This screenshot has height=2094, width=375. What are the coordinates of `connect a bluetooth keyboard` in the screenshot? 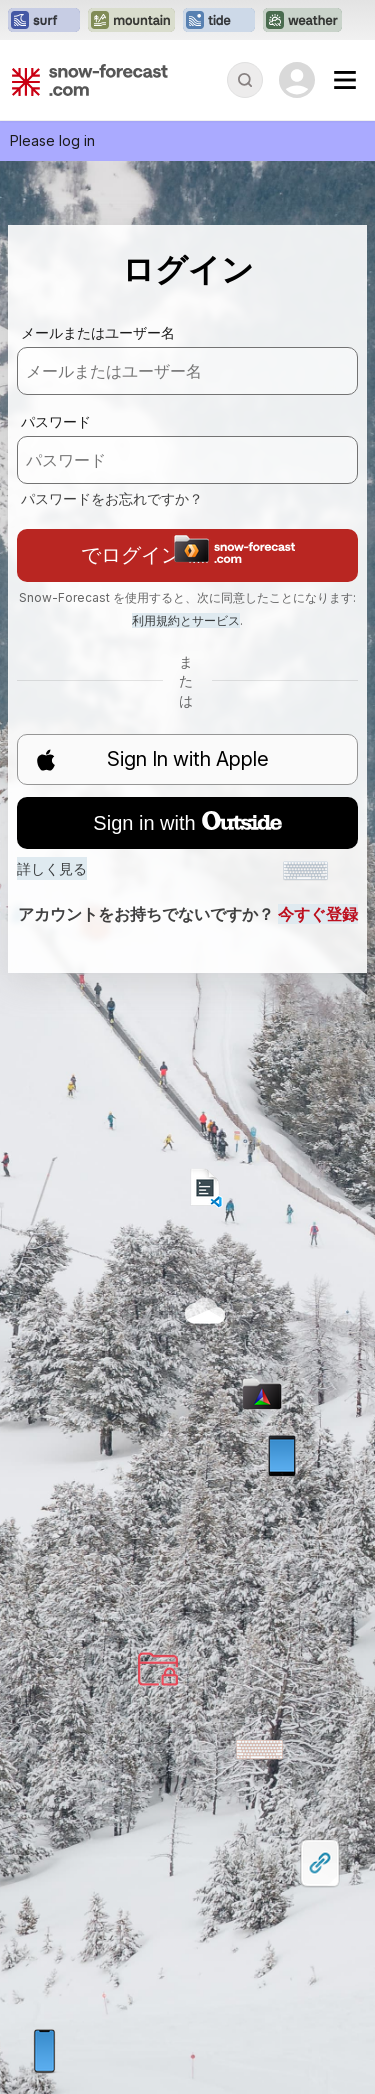 It's located at (305, 870).